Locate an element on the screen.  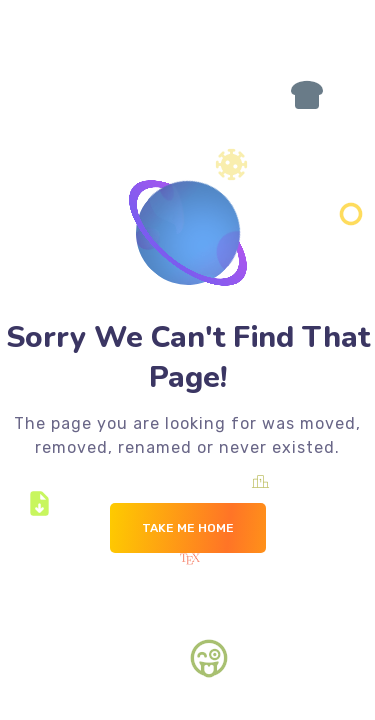
indicates covid-19 related information or resources is located at coordinates (231, 164).